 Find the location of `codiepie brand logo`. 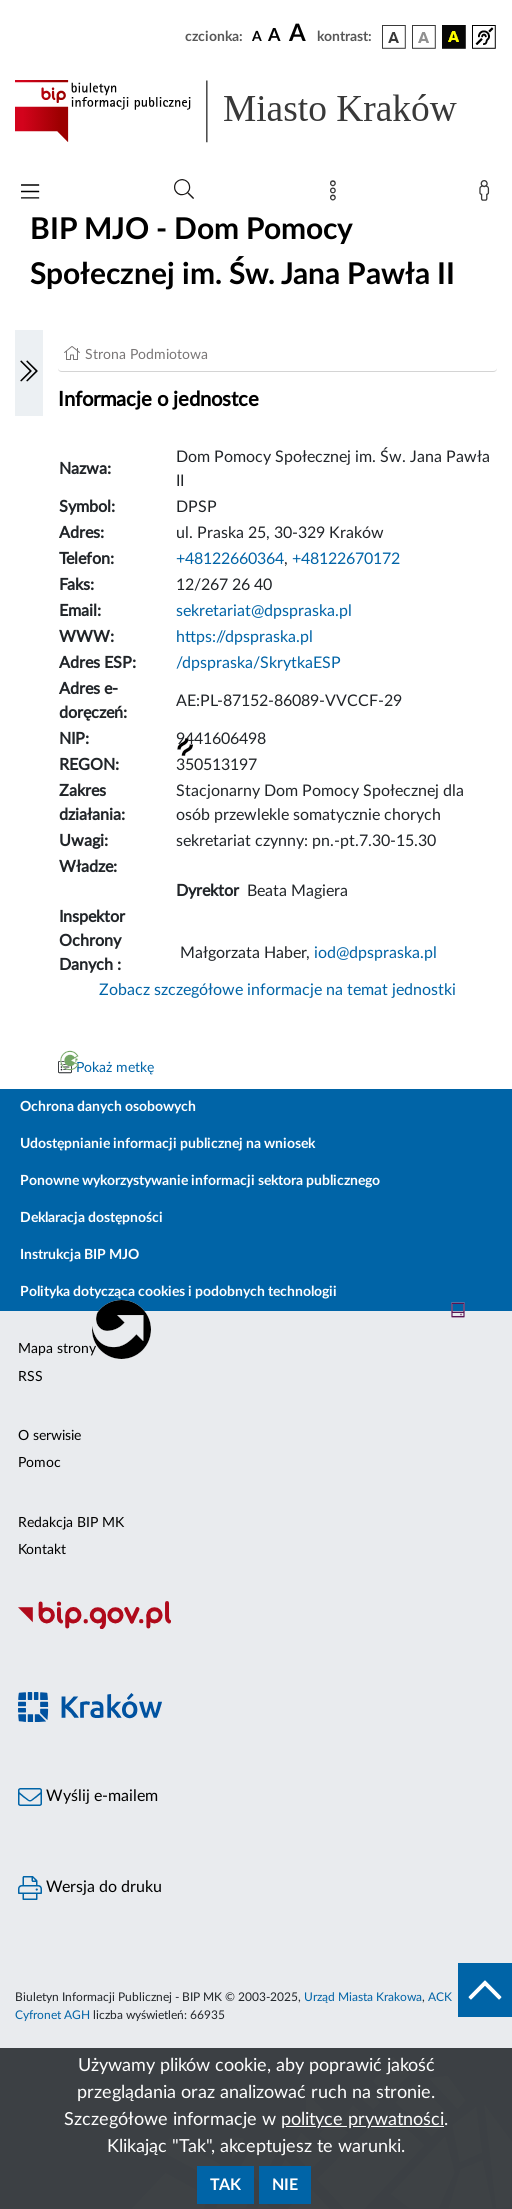

codiepie brand logo is located at coordinates (69, 1060).